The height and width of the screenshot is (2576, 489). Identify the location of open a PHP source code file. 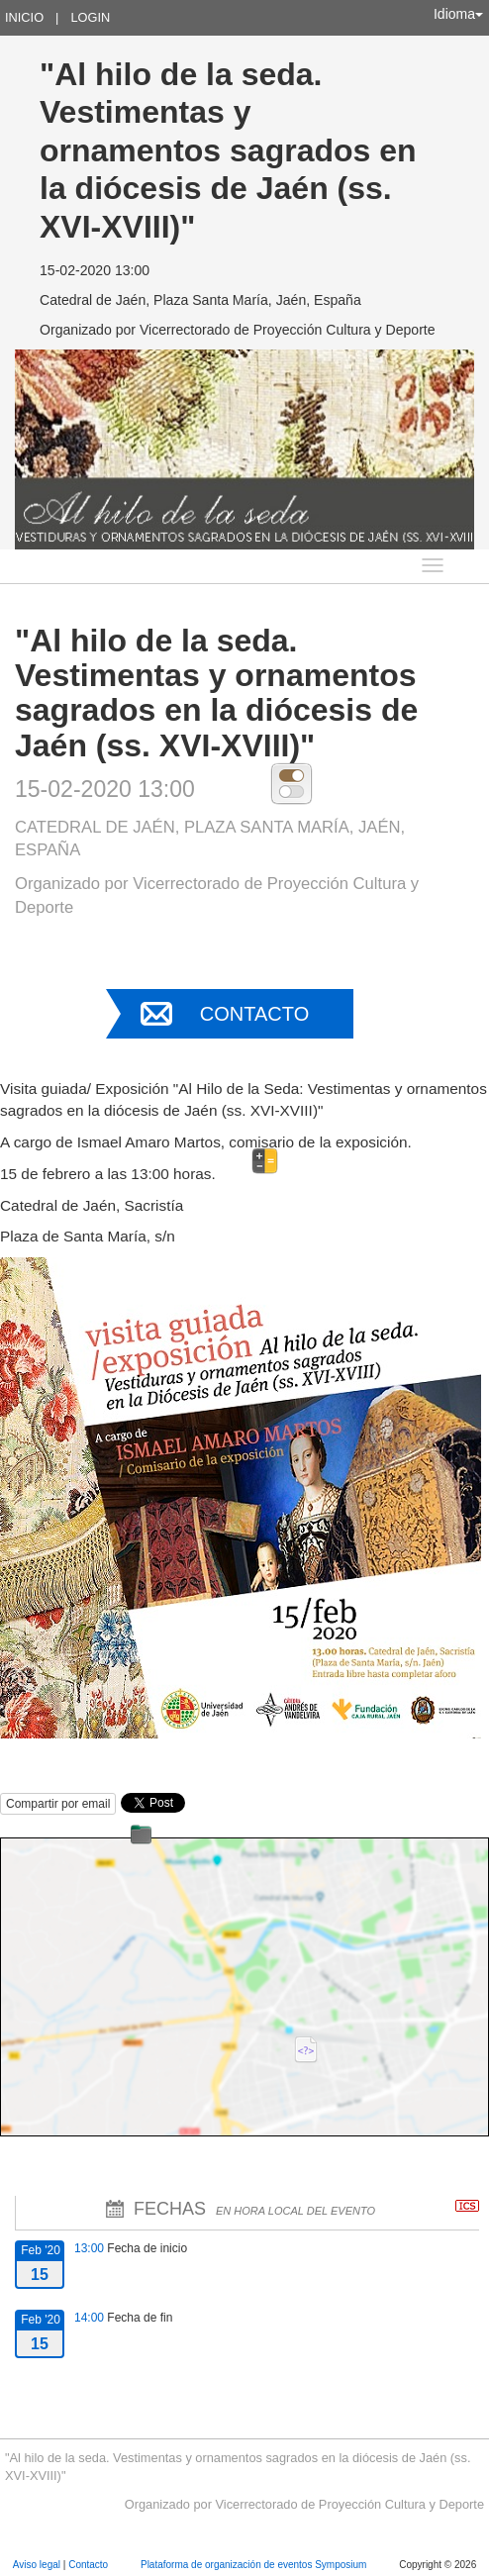
(306, 2049).